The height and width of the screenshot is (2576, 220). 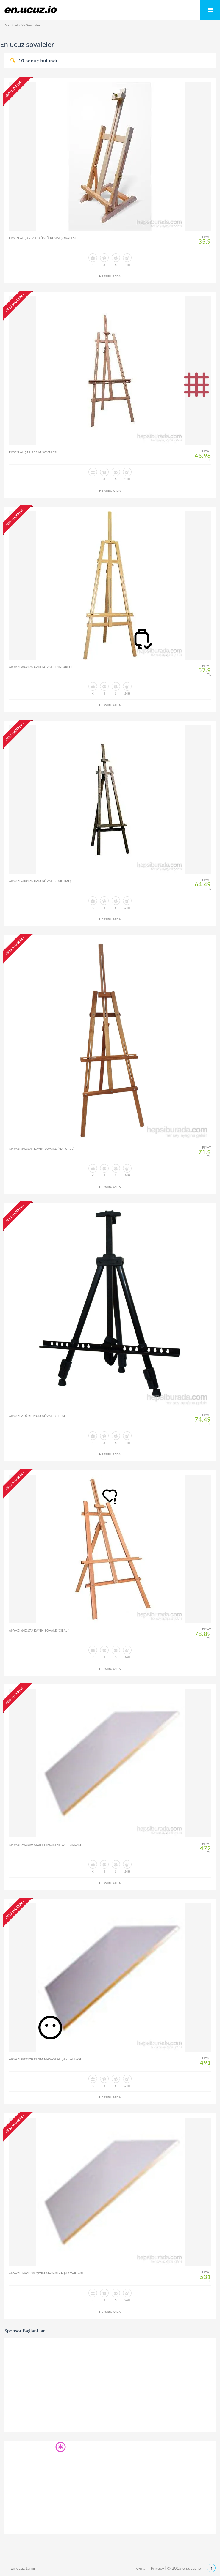 I want to click on smartwatch successfully connected, so click(x=142, y=639).